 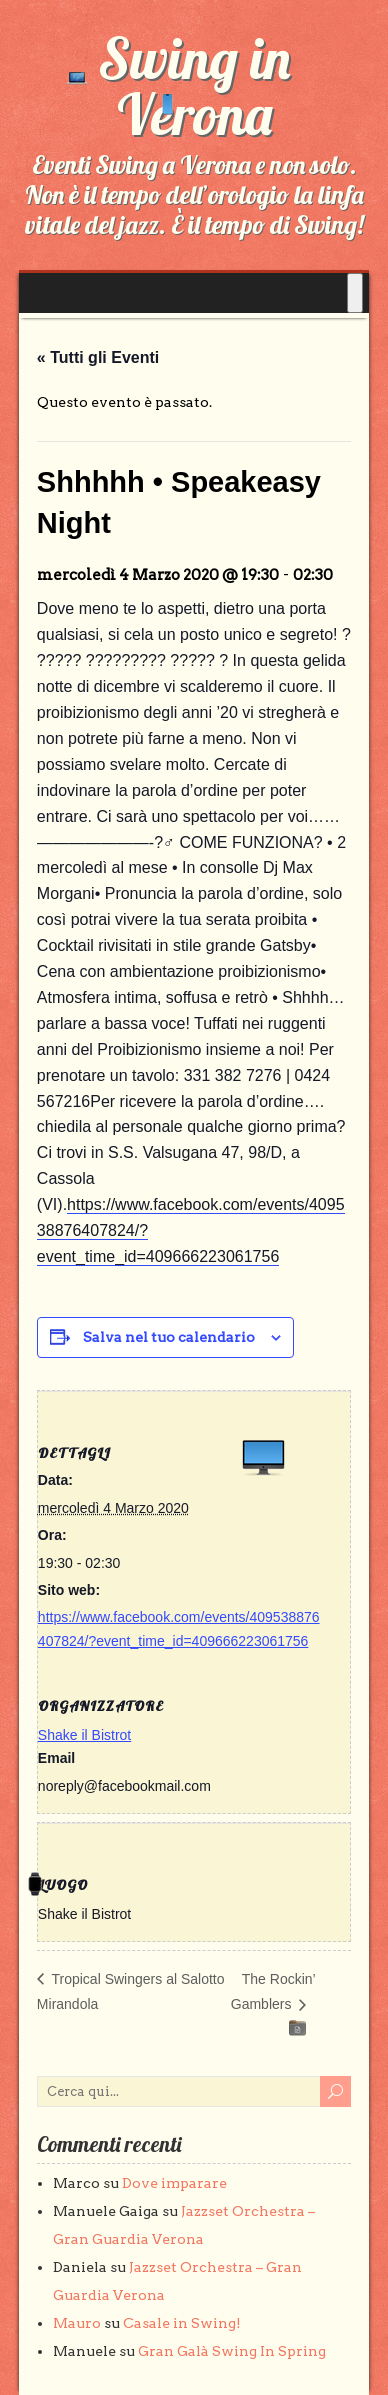 What do you see at coordinates (263, 1455) in the screenshot?
I see `indicates an iMac Pro device in system preferences` at bounding box center [263, 1455].